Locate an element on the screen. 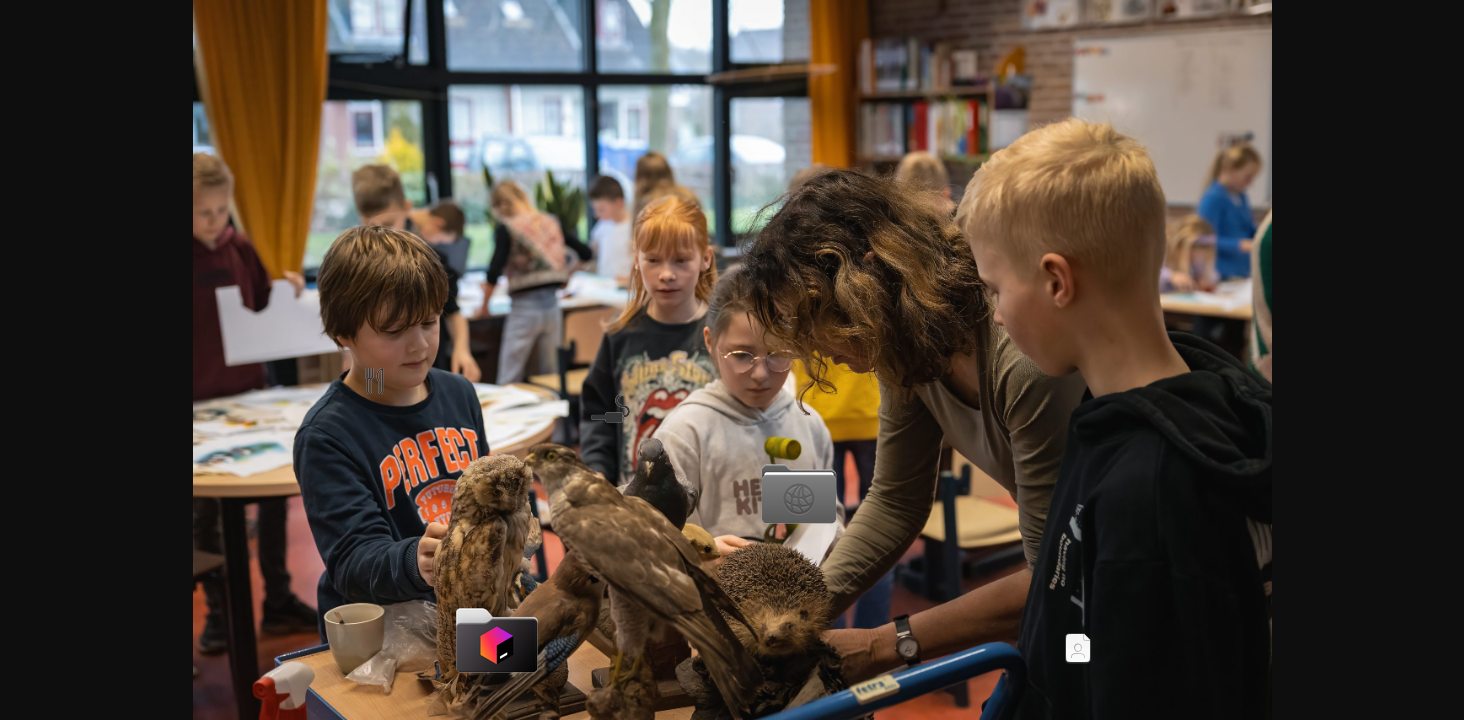 The width and height of the screenshot is (1464, 720). folder containing html or web files is located at coordinates (799, 494).